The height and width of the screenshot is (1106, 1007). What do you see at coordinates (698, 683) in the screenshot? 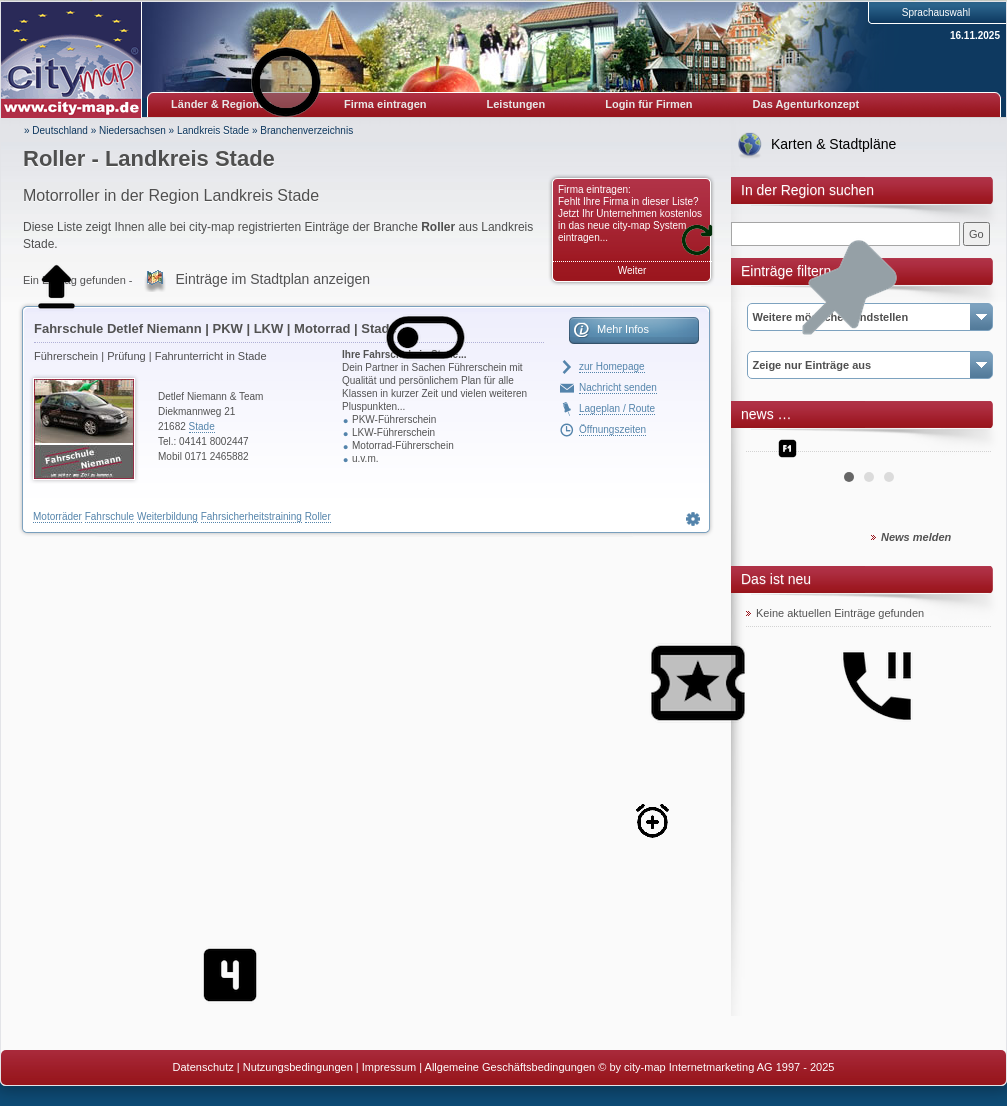
I see `view local events or activities` at bounding box center [698, 683].